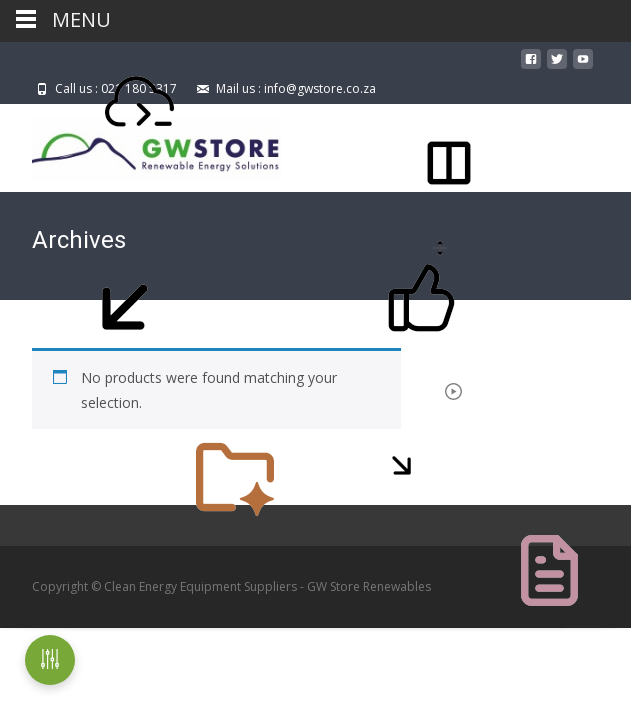 The height and width of the screenshot is (720, 631). Describe the element at coordinates (449, 163) in the screenshot. I see `split view horizontally` at that location.